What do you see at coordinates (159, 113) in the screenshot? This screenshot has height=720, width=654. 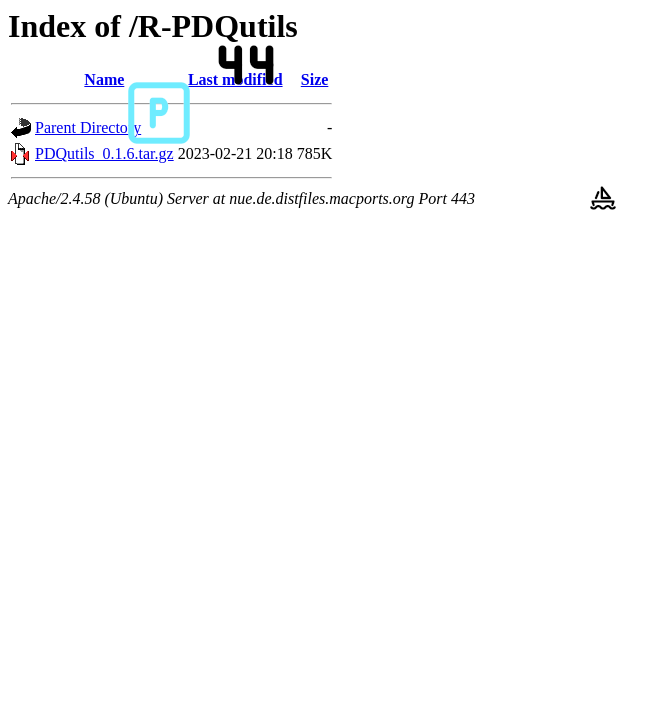 I see `find nearby parking locations` at bounding box center [159, 113].